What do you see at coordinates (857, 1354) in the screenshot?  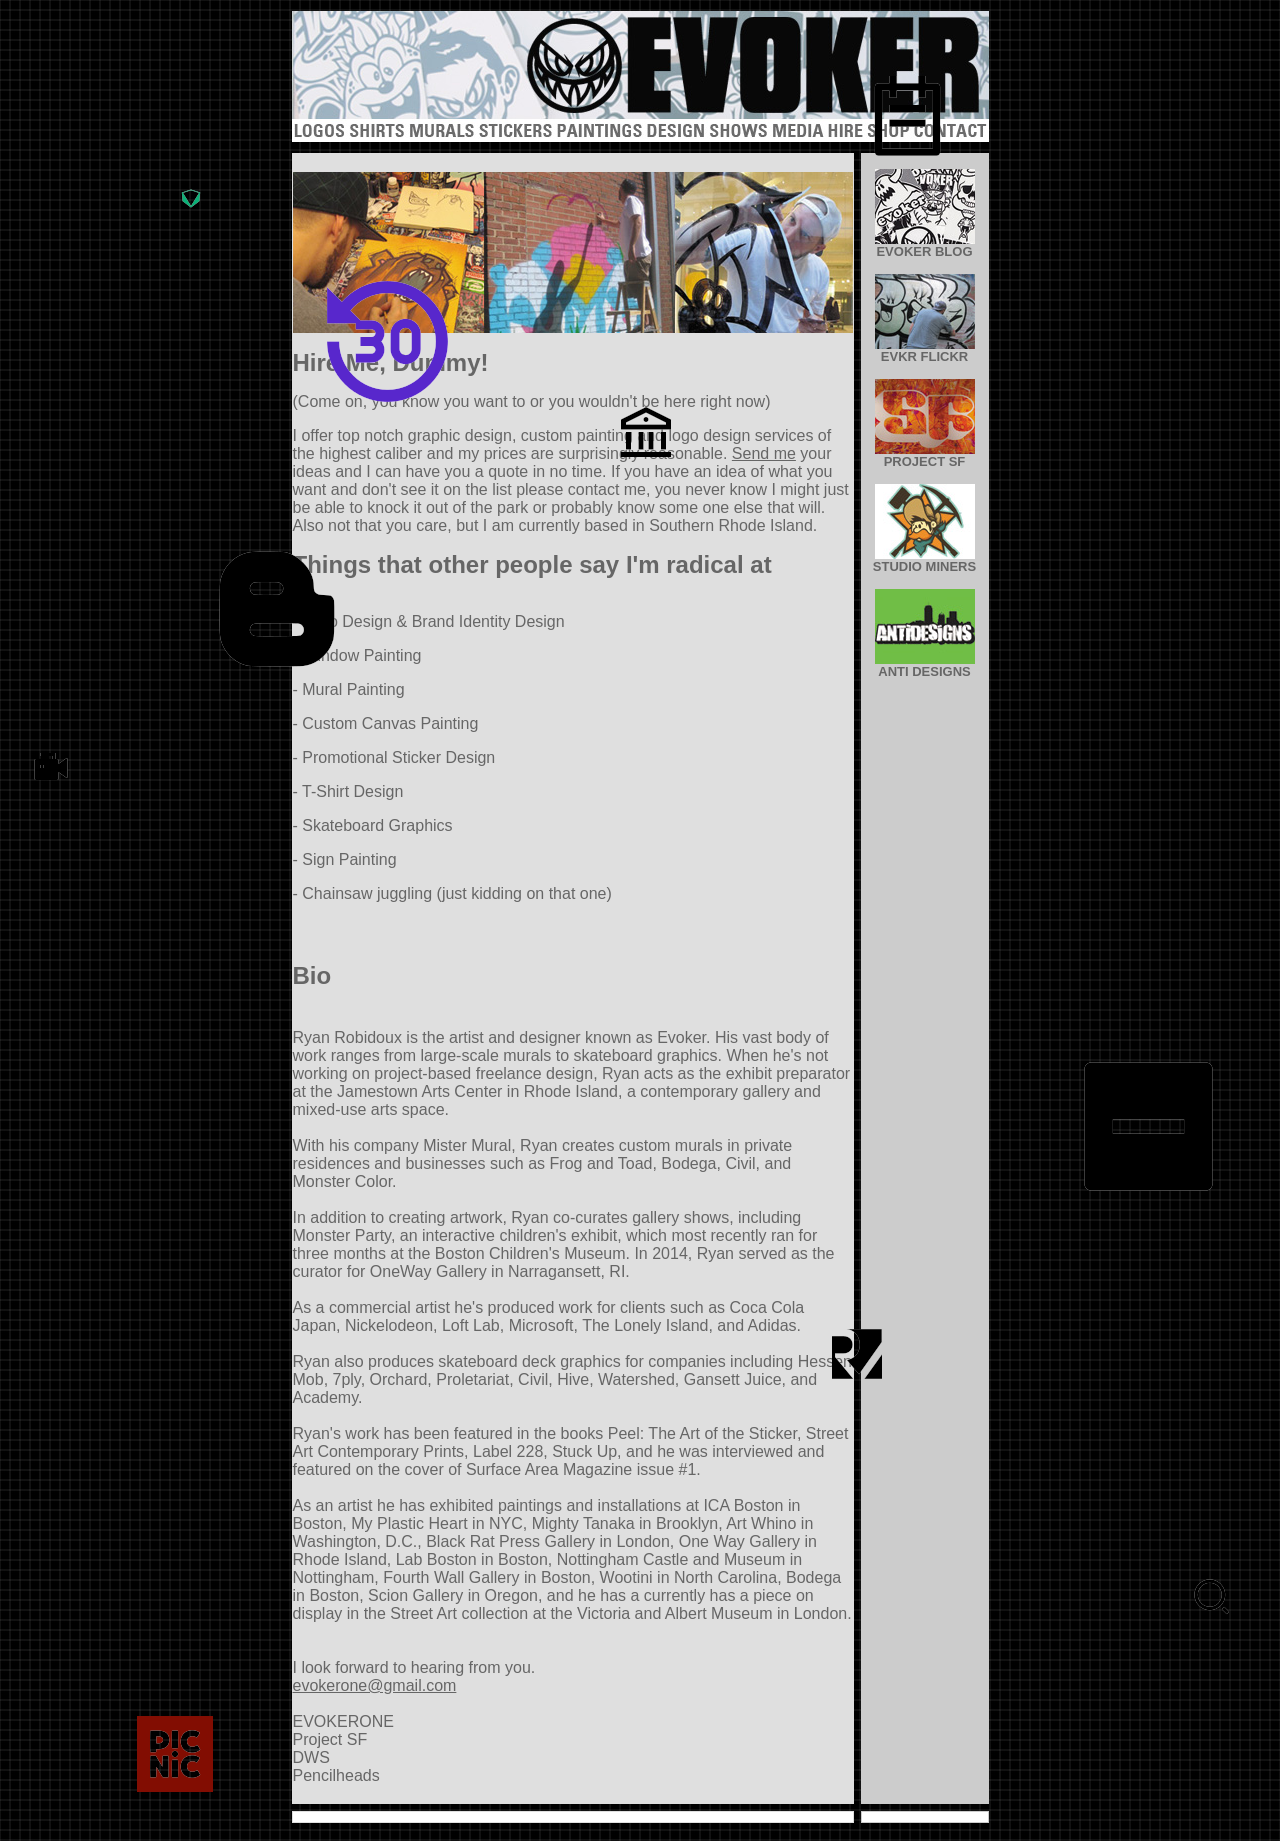 I see `indicates RISC-V architecture compatibility` at bounding box center [857, 1354].